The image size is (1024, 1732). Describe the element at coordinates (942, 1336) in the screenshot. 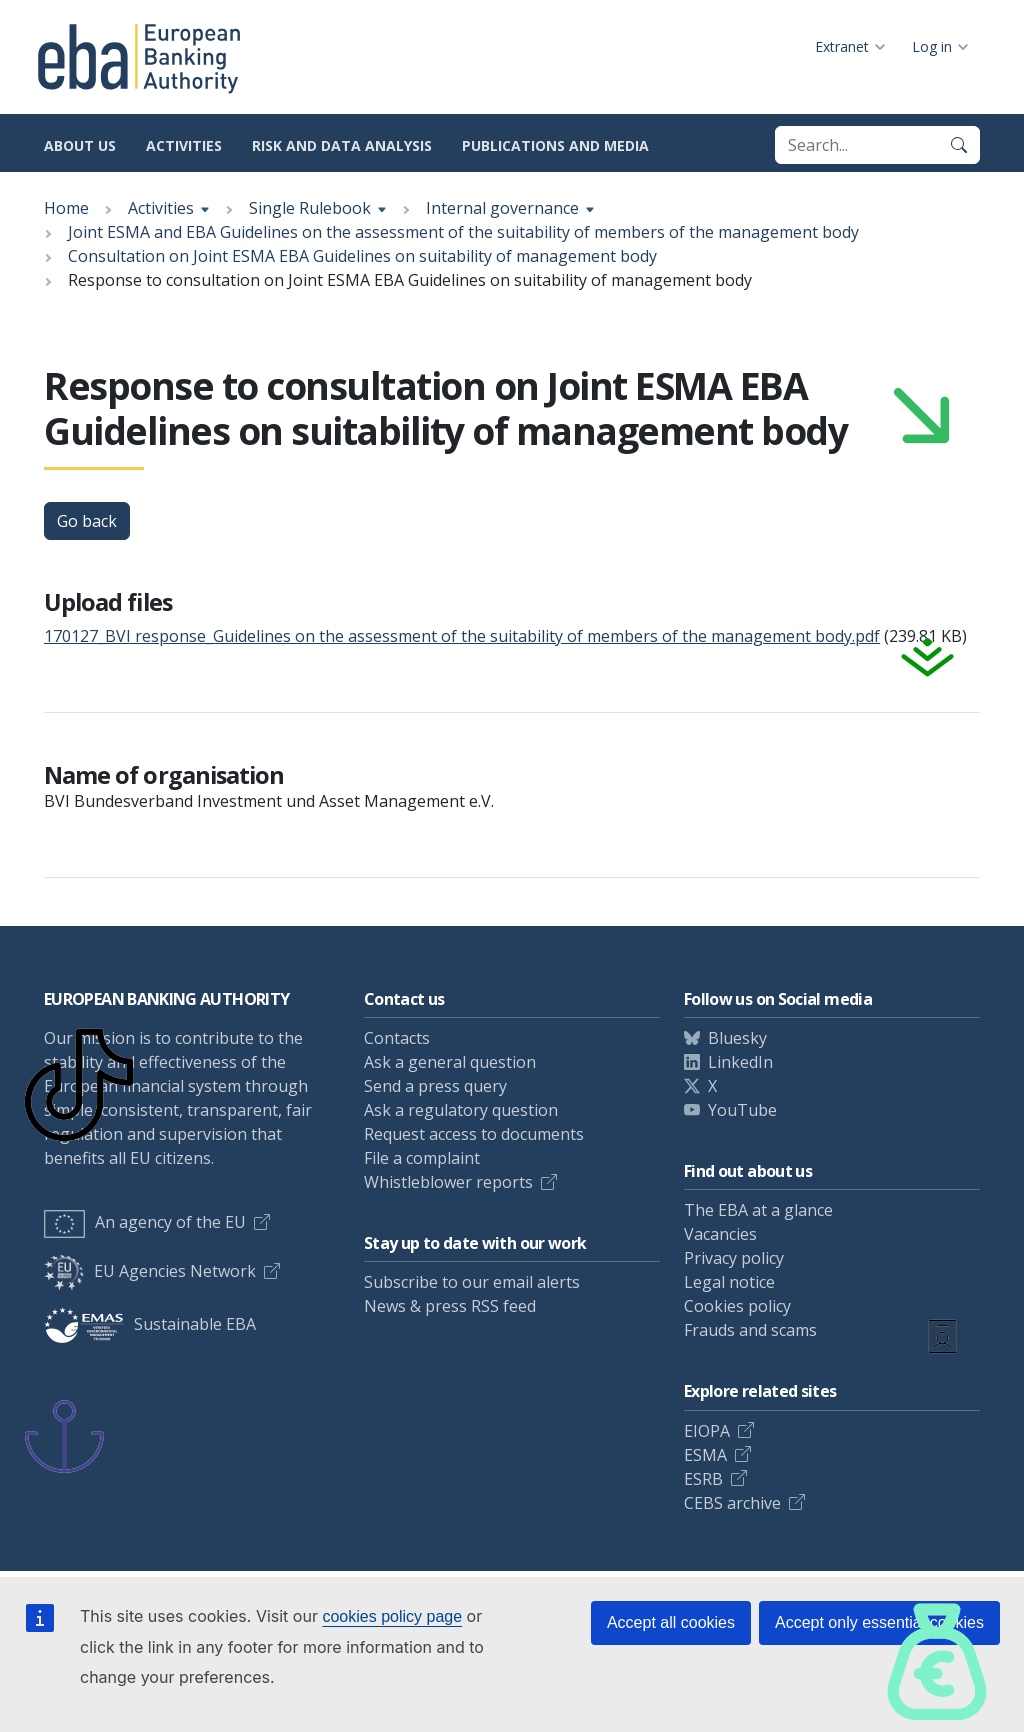

I see `view your profile or identification details` at that location.